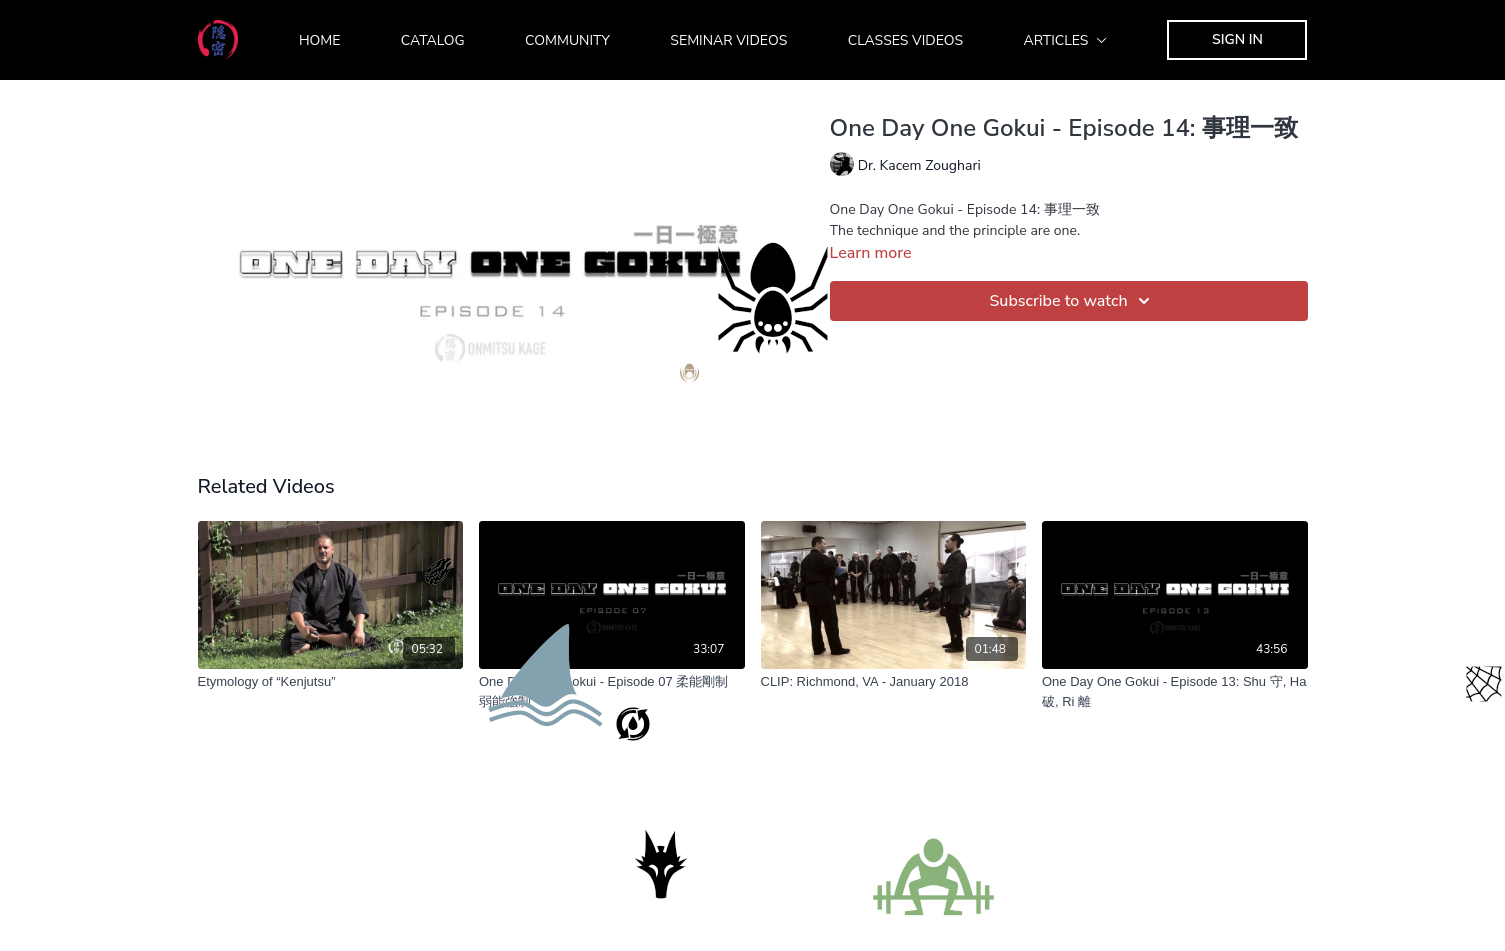  I want to click on indicates an abandoned or inactive section, so click(1484, 684).